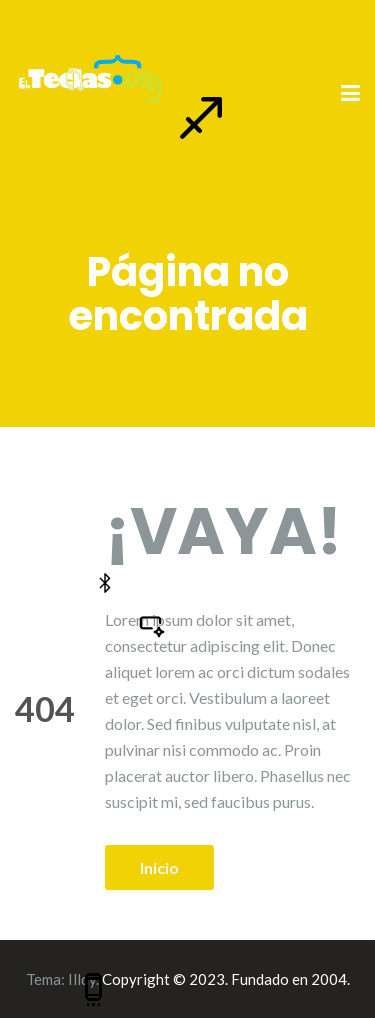 The image size is (375, 1018). What do you see at coordinates (73, 79) in the screenshot?
I see `download to smartwatch` at bounding box center [73, 79].